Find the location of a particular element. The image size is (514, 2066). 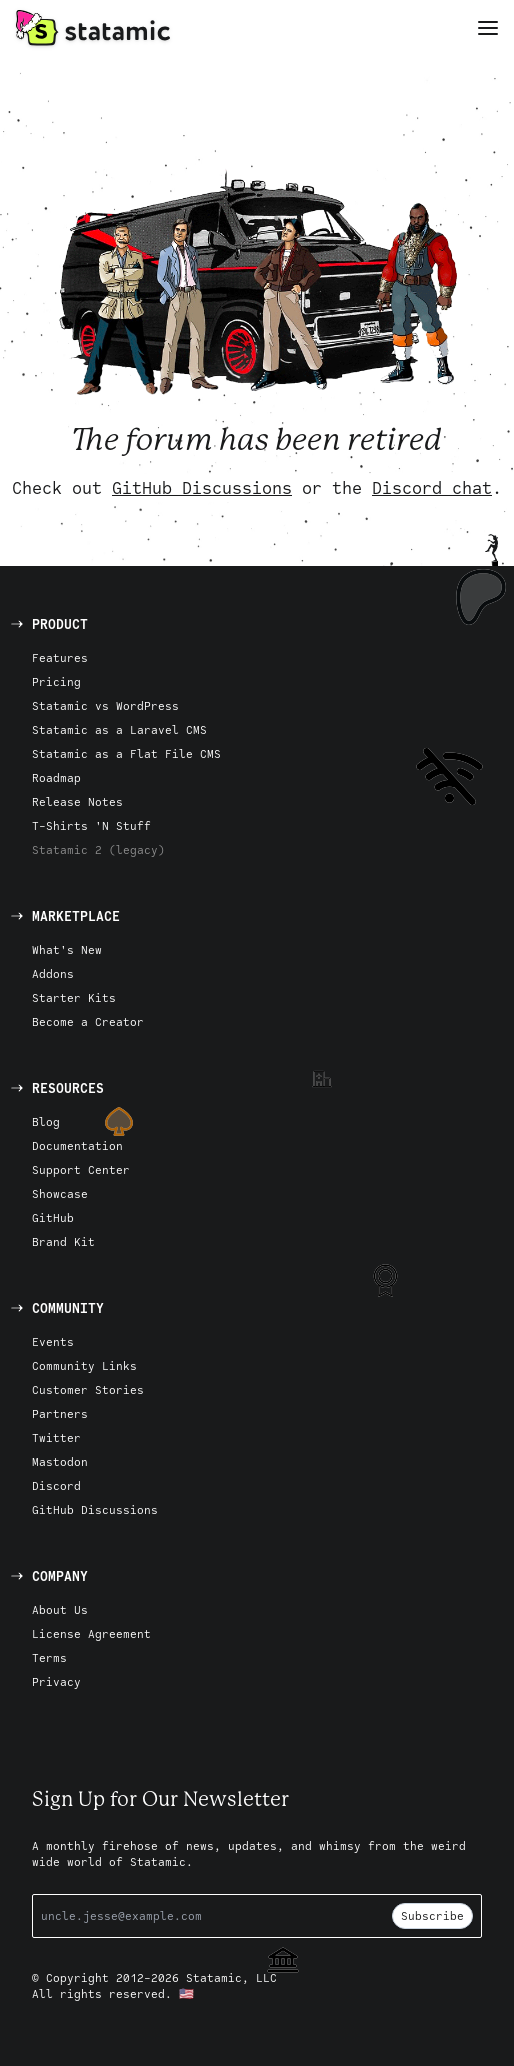

playing cards or card game feature is located at coordinates (119, 1122).